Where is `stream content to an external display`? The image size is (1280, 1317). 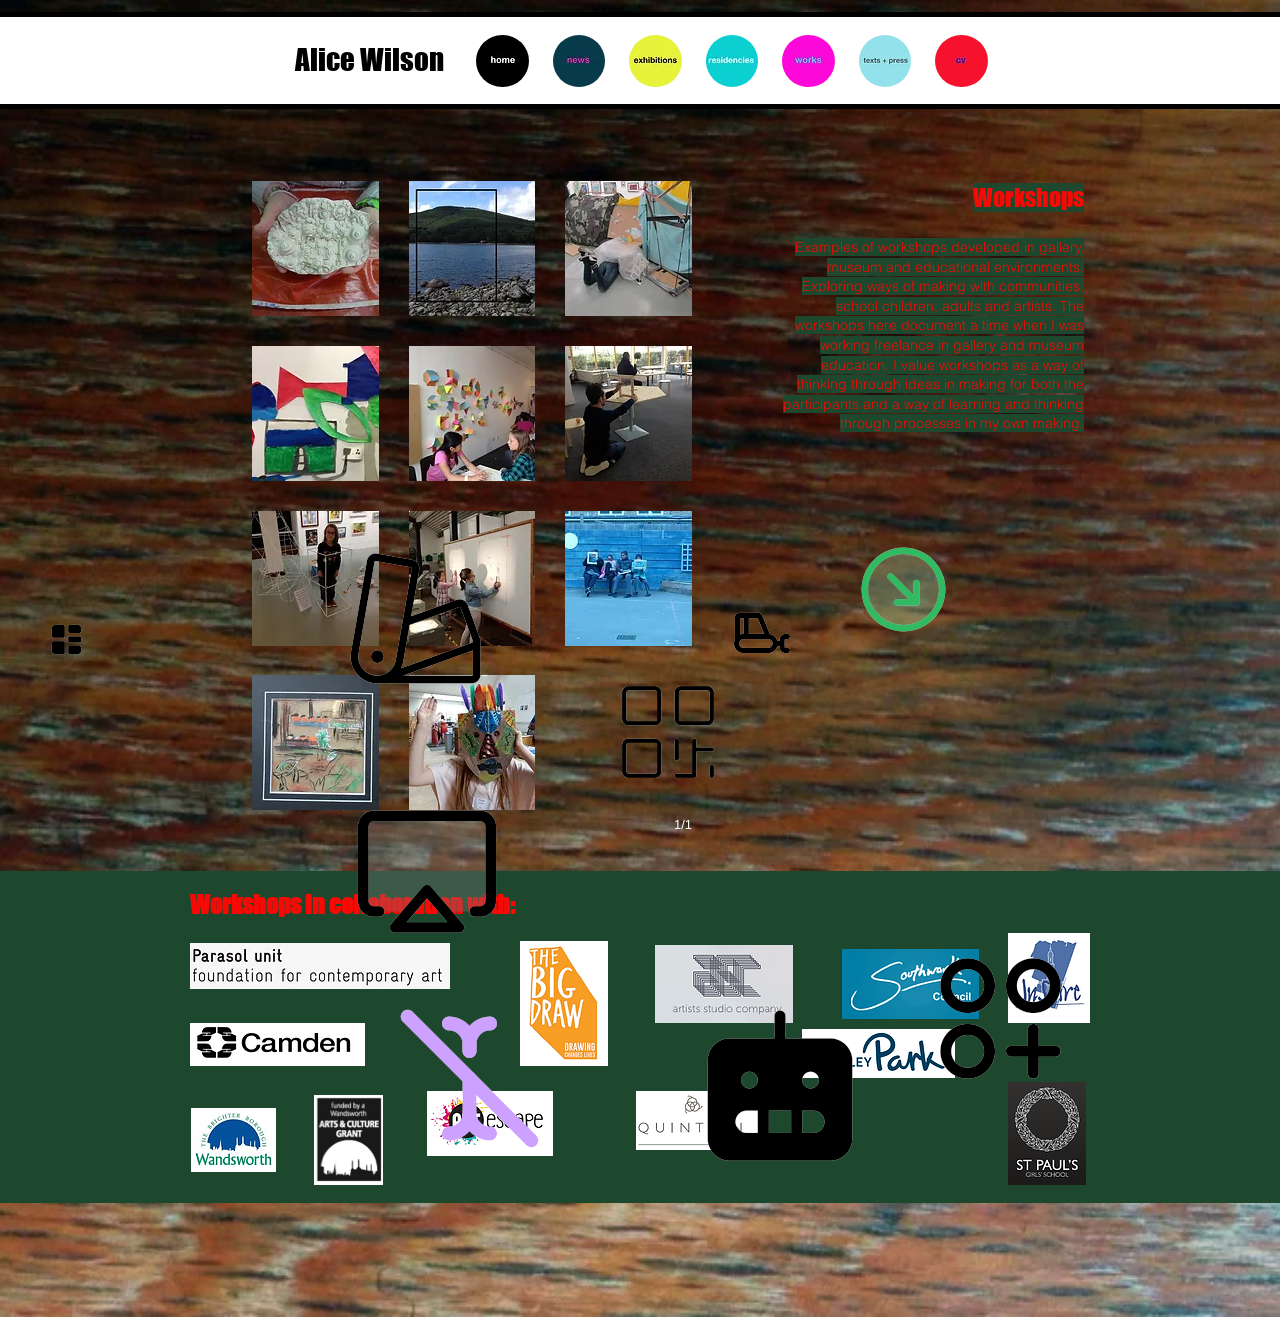 stream content to an external display is located at coordinates (427, 869).